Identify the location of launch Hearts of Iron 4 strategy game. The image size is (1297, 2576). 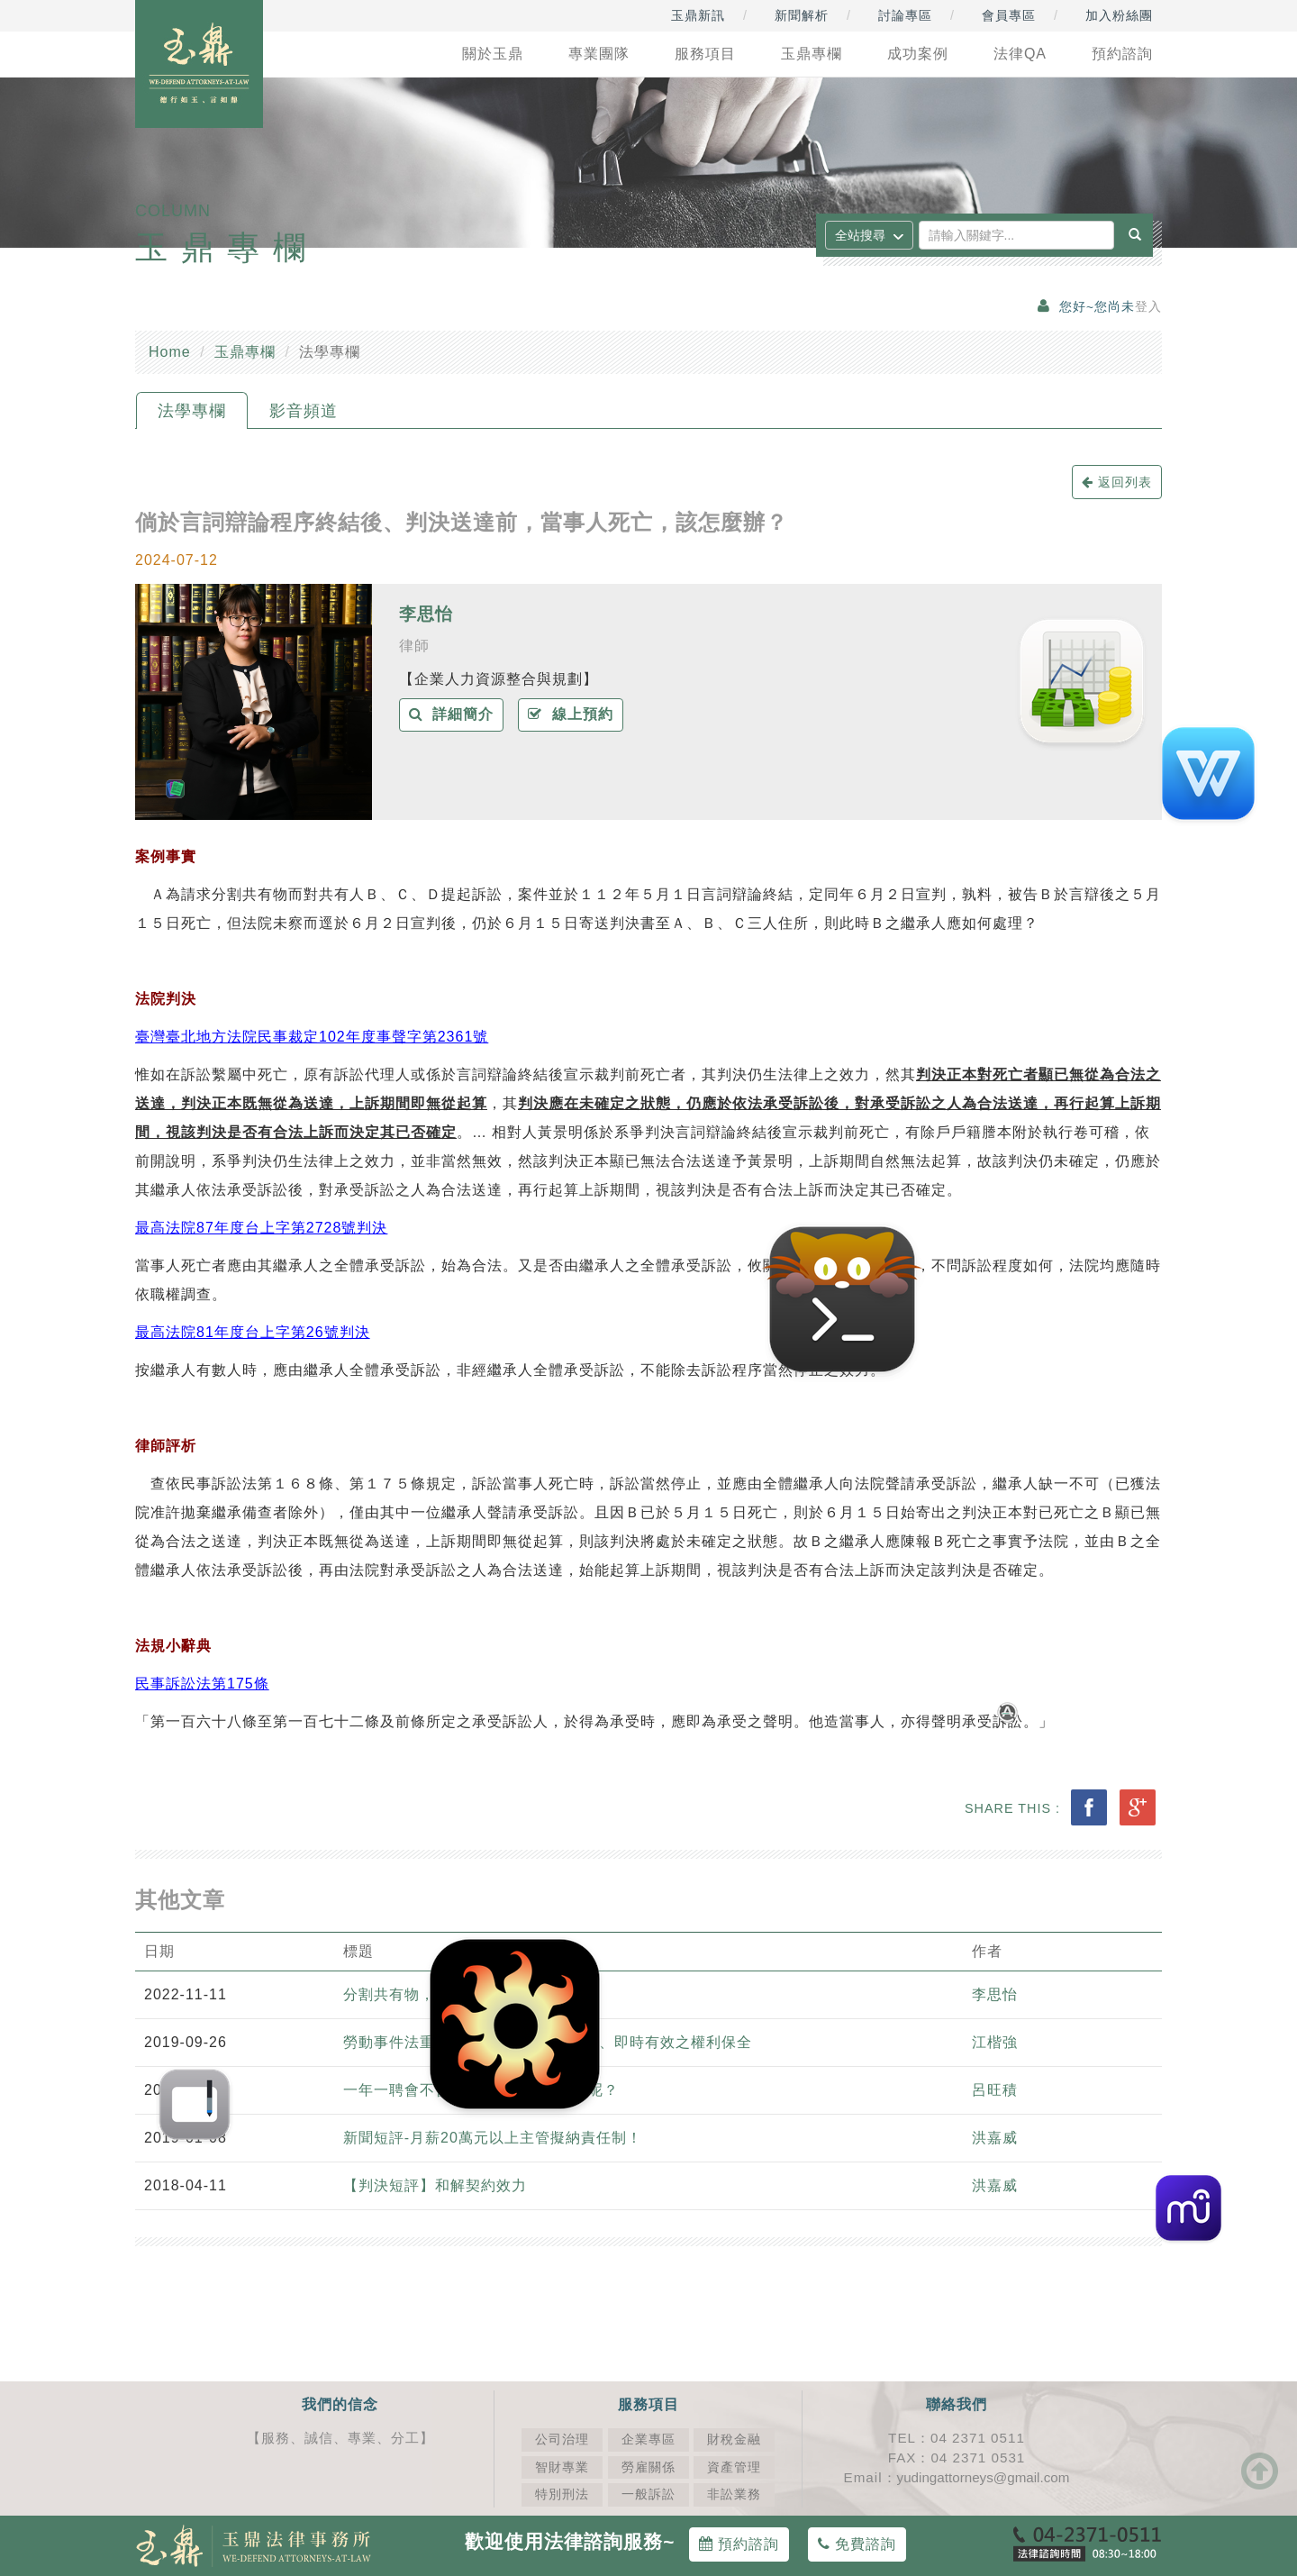
(514, 2024).